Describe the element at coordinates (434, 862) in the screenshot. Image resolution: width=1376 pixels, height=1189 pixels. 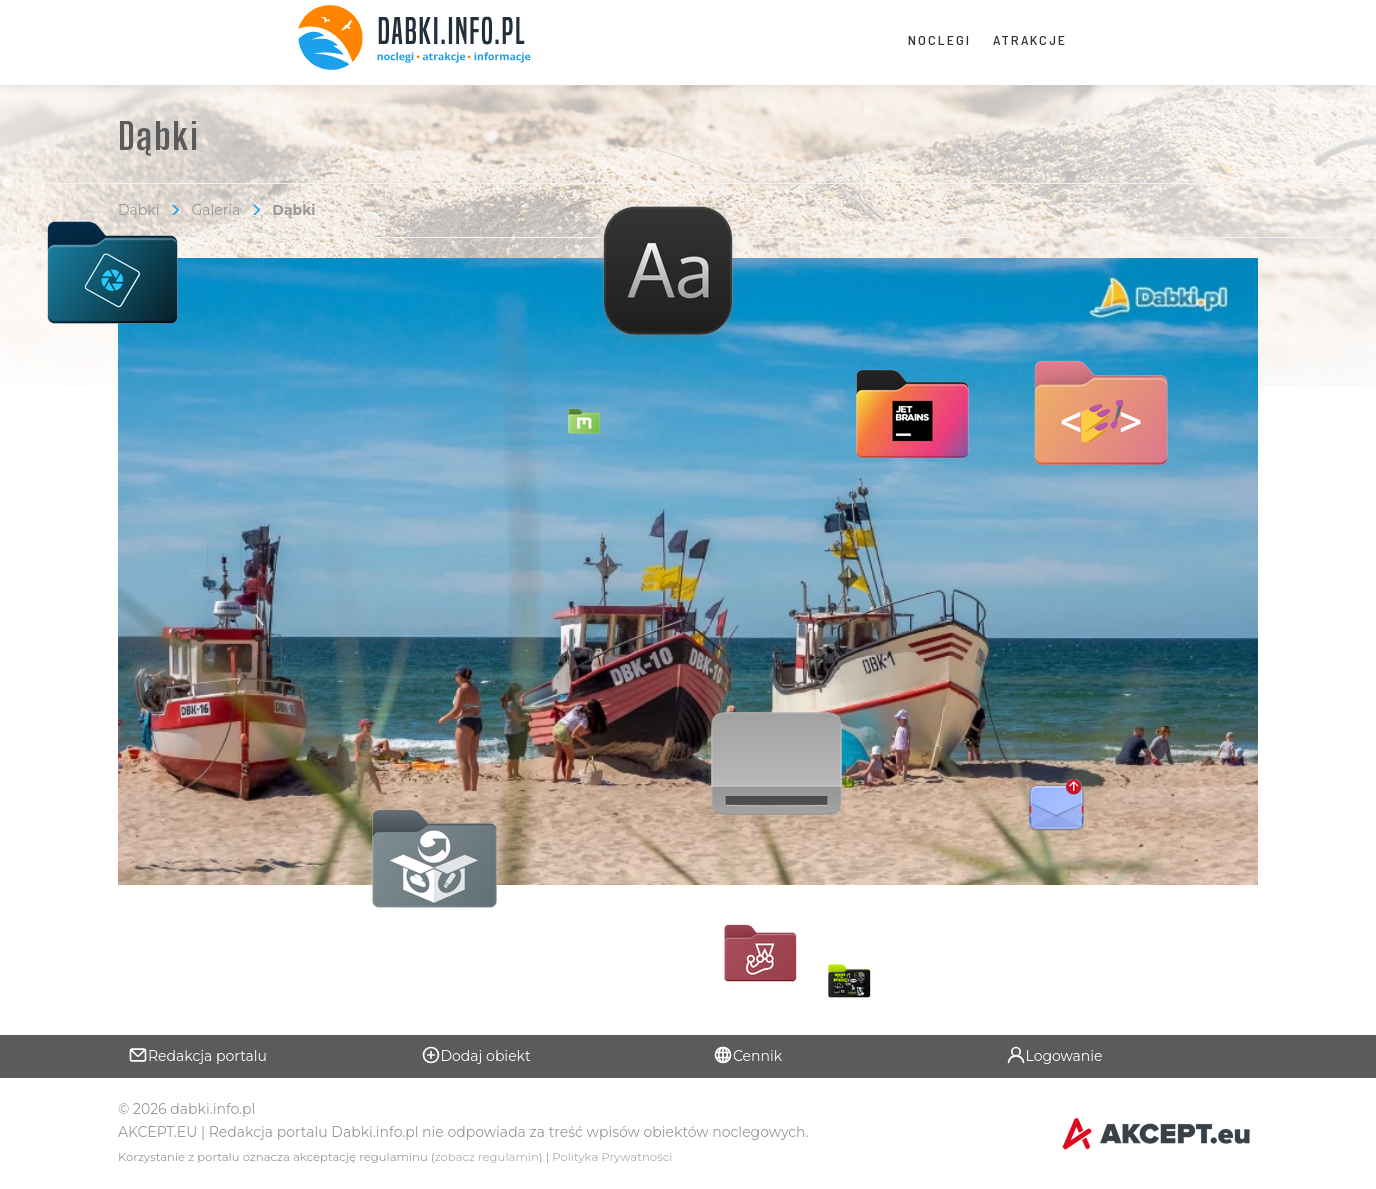
I see `open portableapps folder` at that location.